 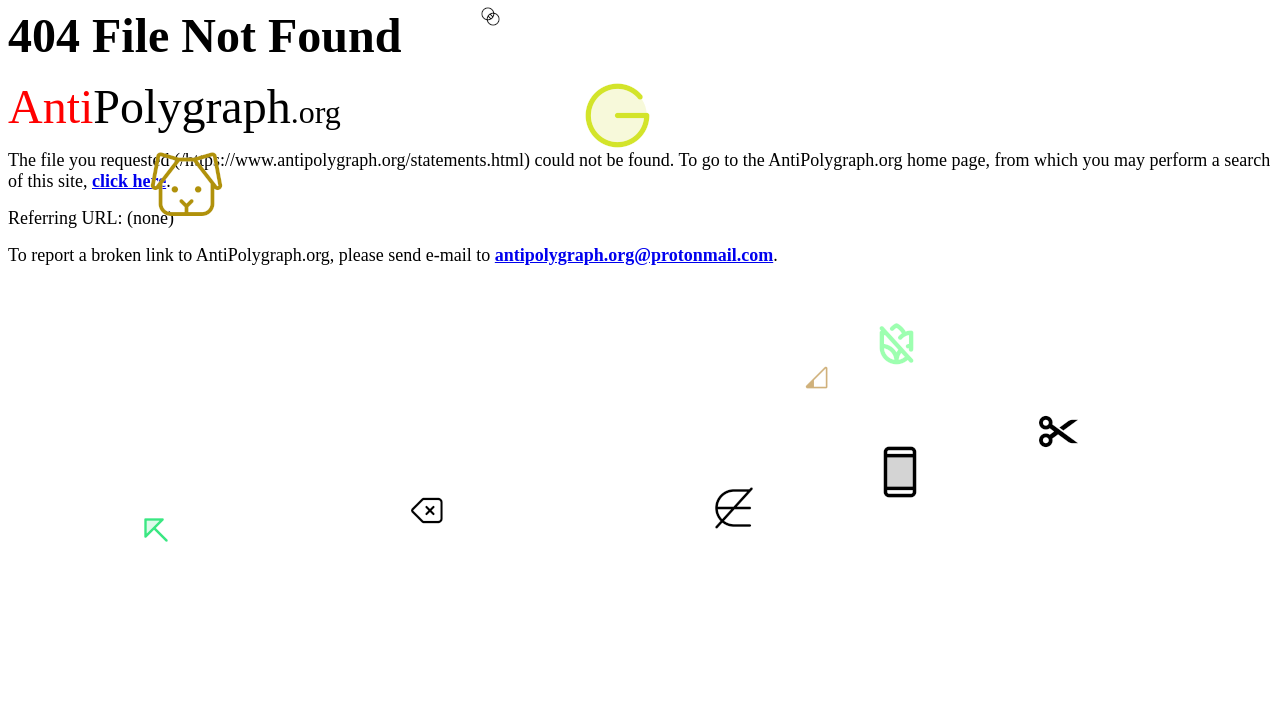 What do you see at coordinates (426, 510) in the screenshot?
I see `delete the previous character` at bounding box center [426, 510].